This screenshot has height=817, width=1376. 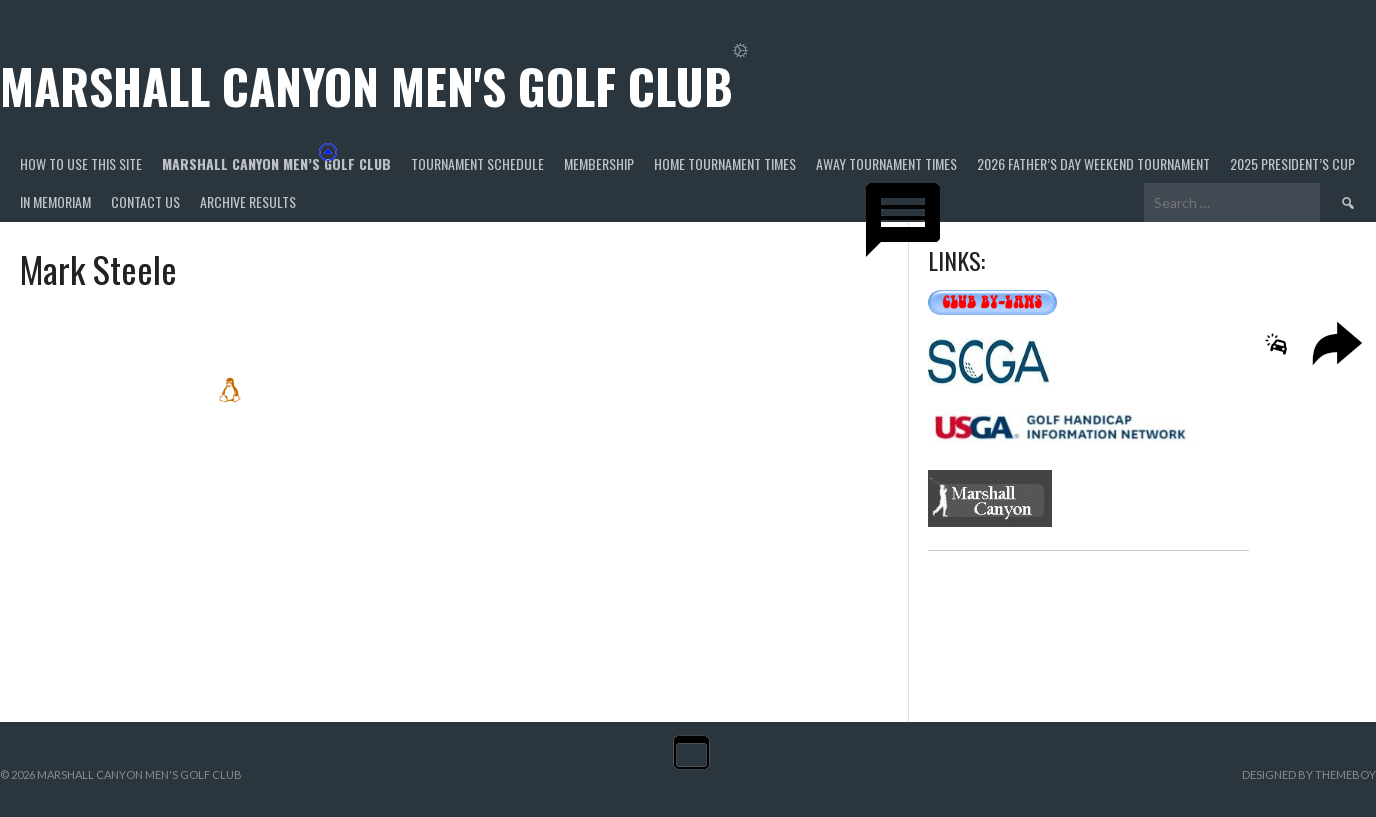 What do you see at coordinates (1337, 343) in the screenshot?
I see `share or forward content` at bounding box center [1337, 343].